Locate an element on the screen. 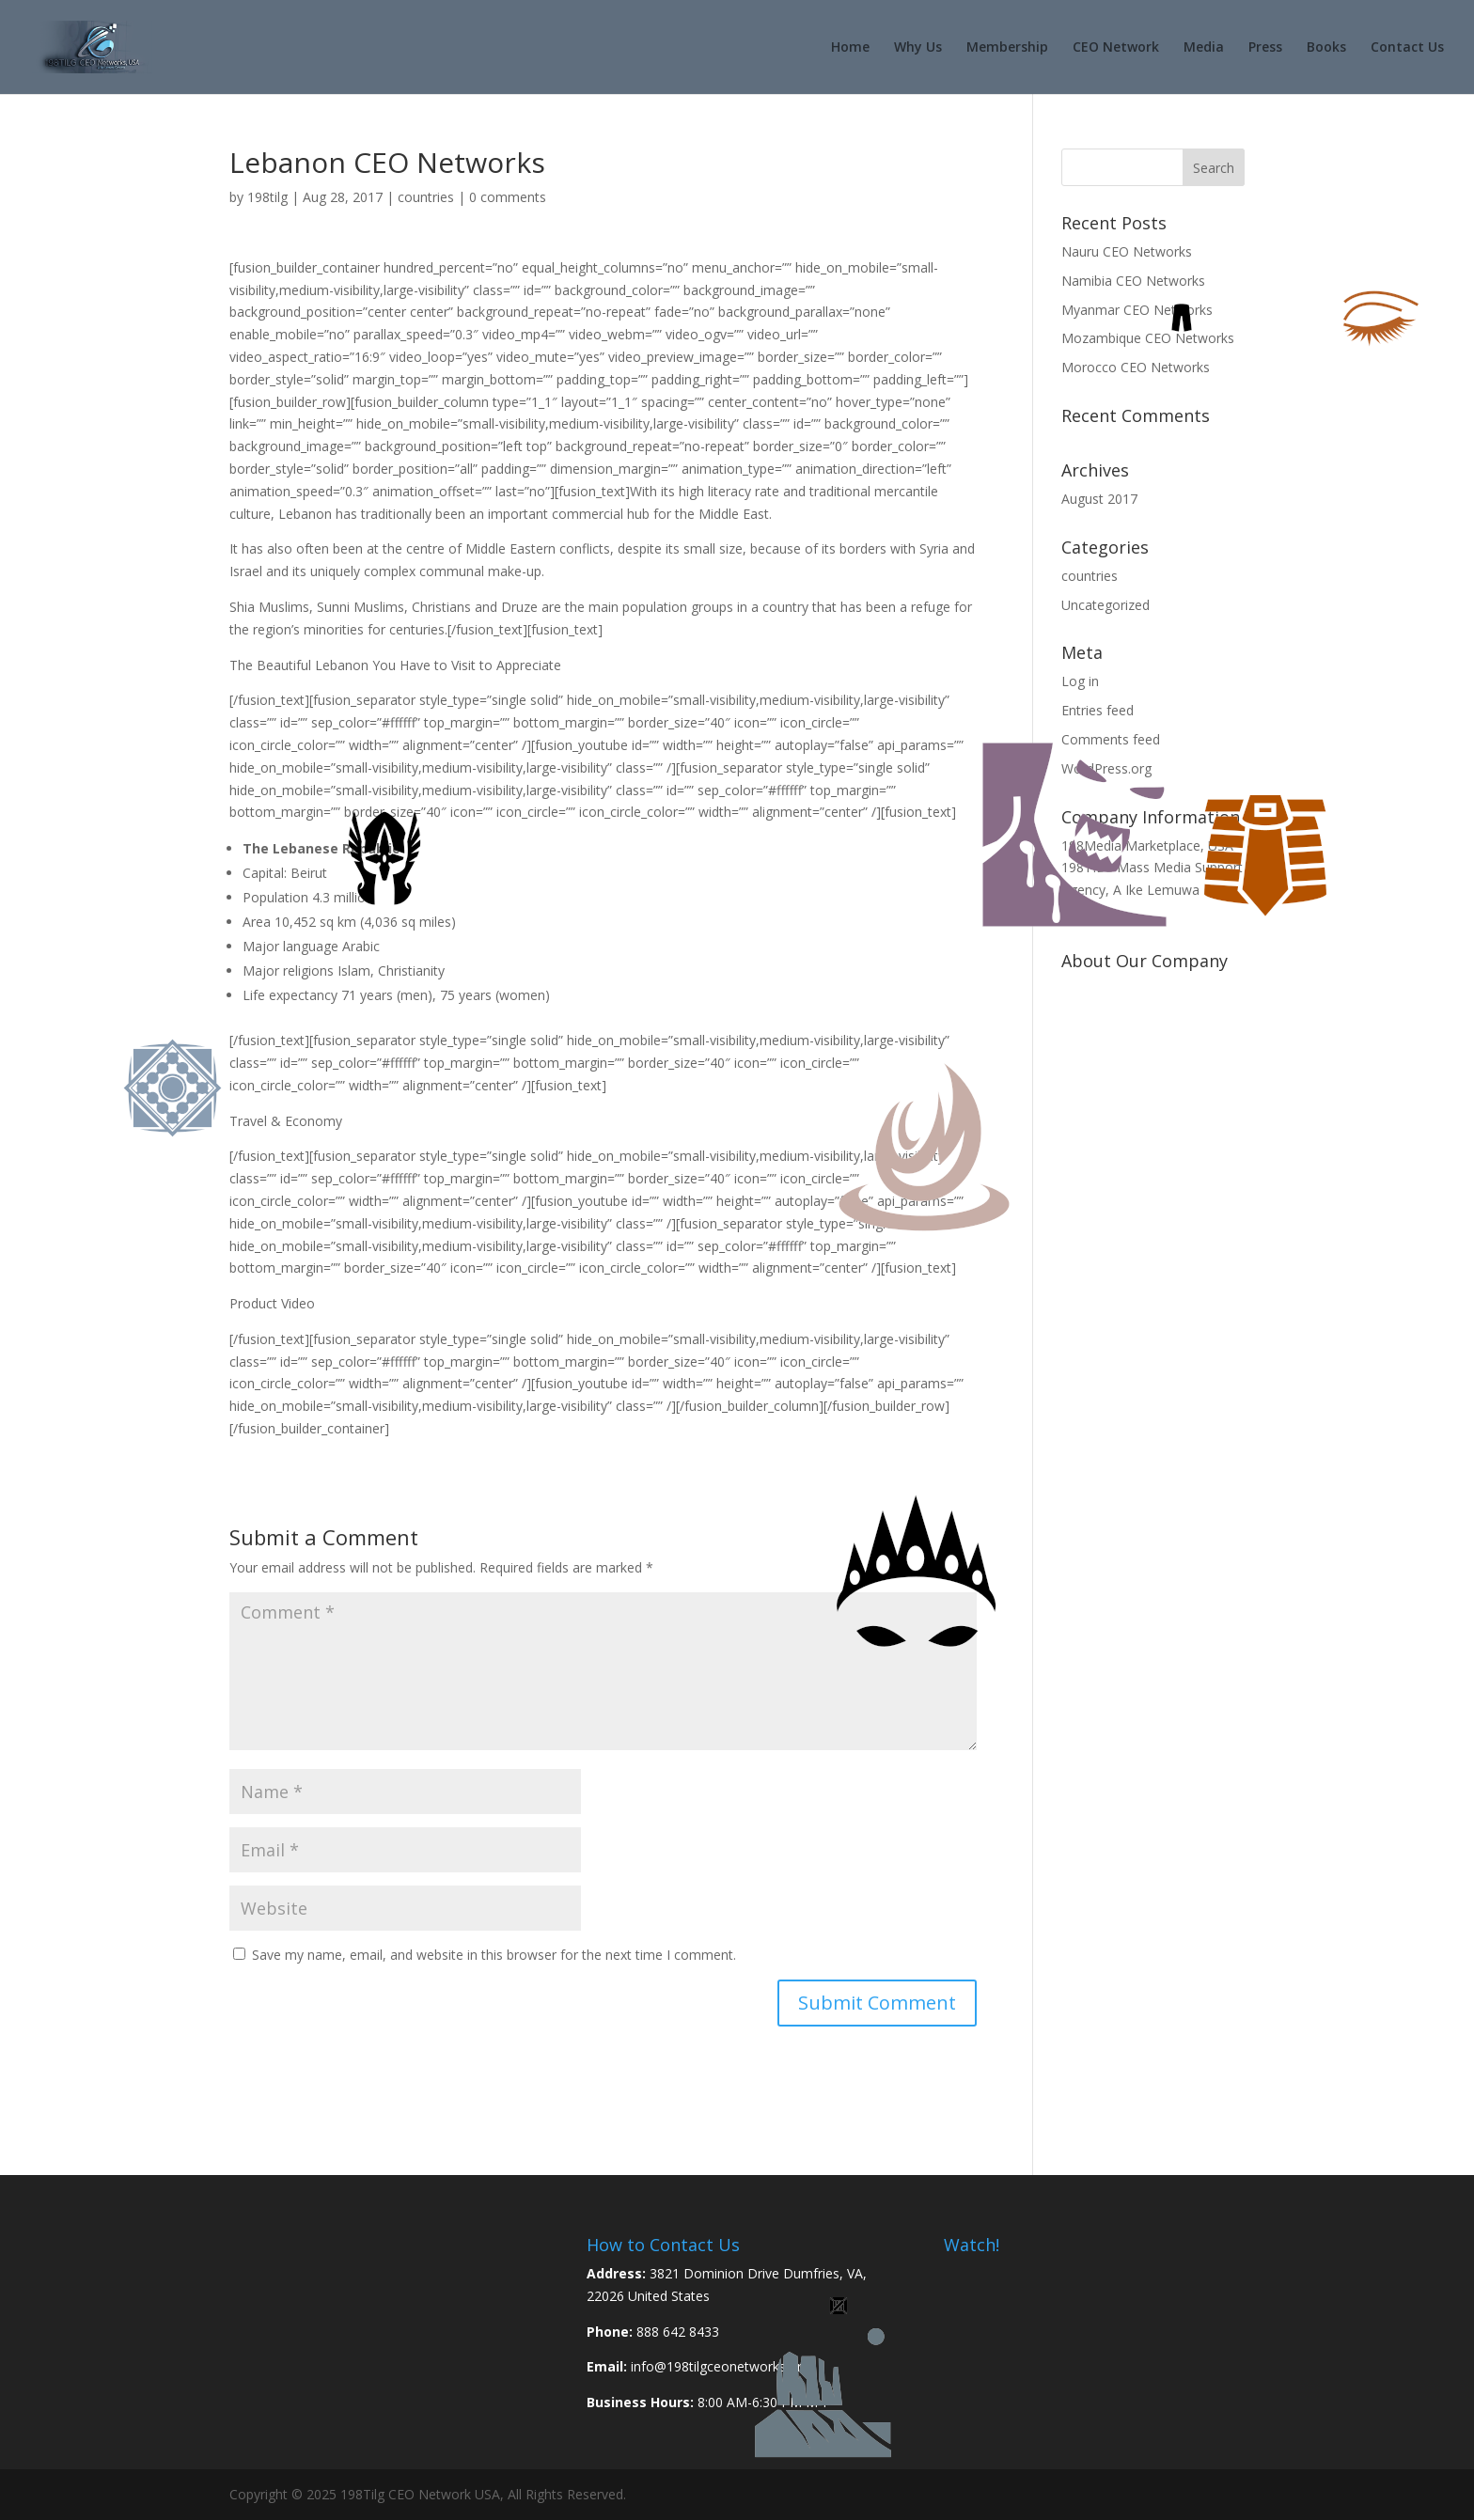 The width and height of the screenshot is (1474, 2520). equip metal skirt armor piece is located at coordinates (1265, 856).